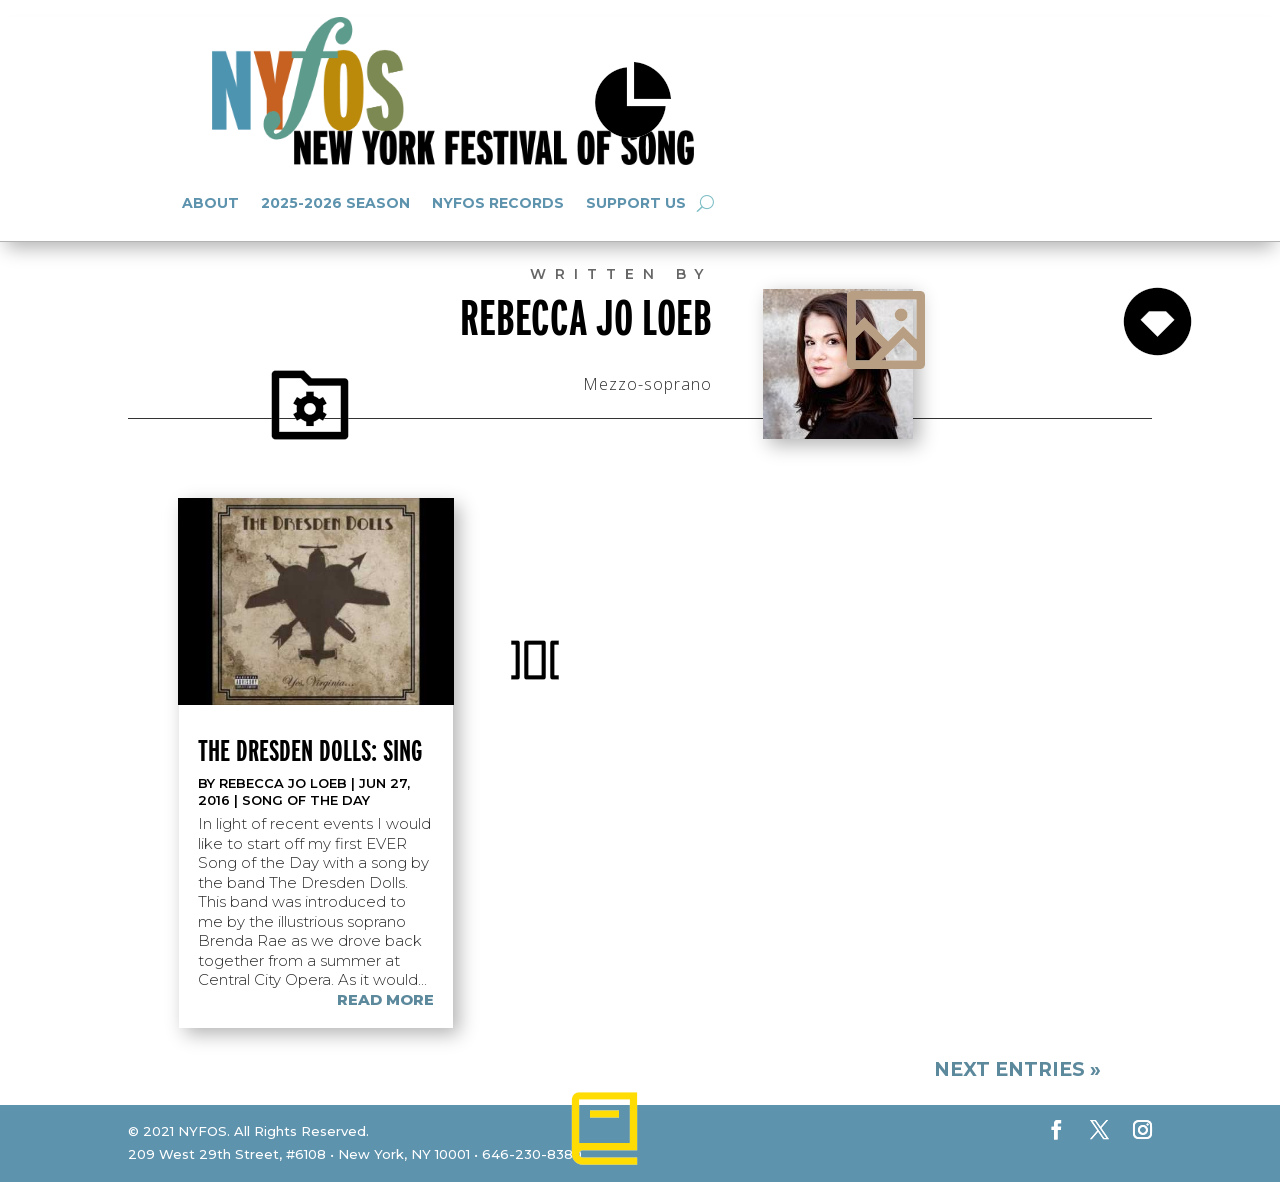 The image size is (1280, 1182). What do you see at coordinates (604, 1128) in the screenshot?
I see `open your library or reading list` at bounding box center [604, 1128].